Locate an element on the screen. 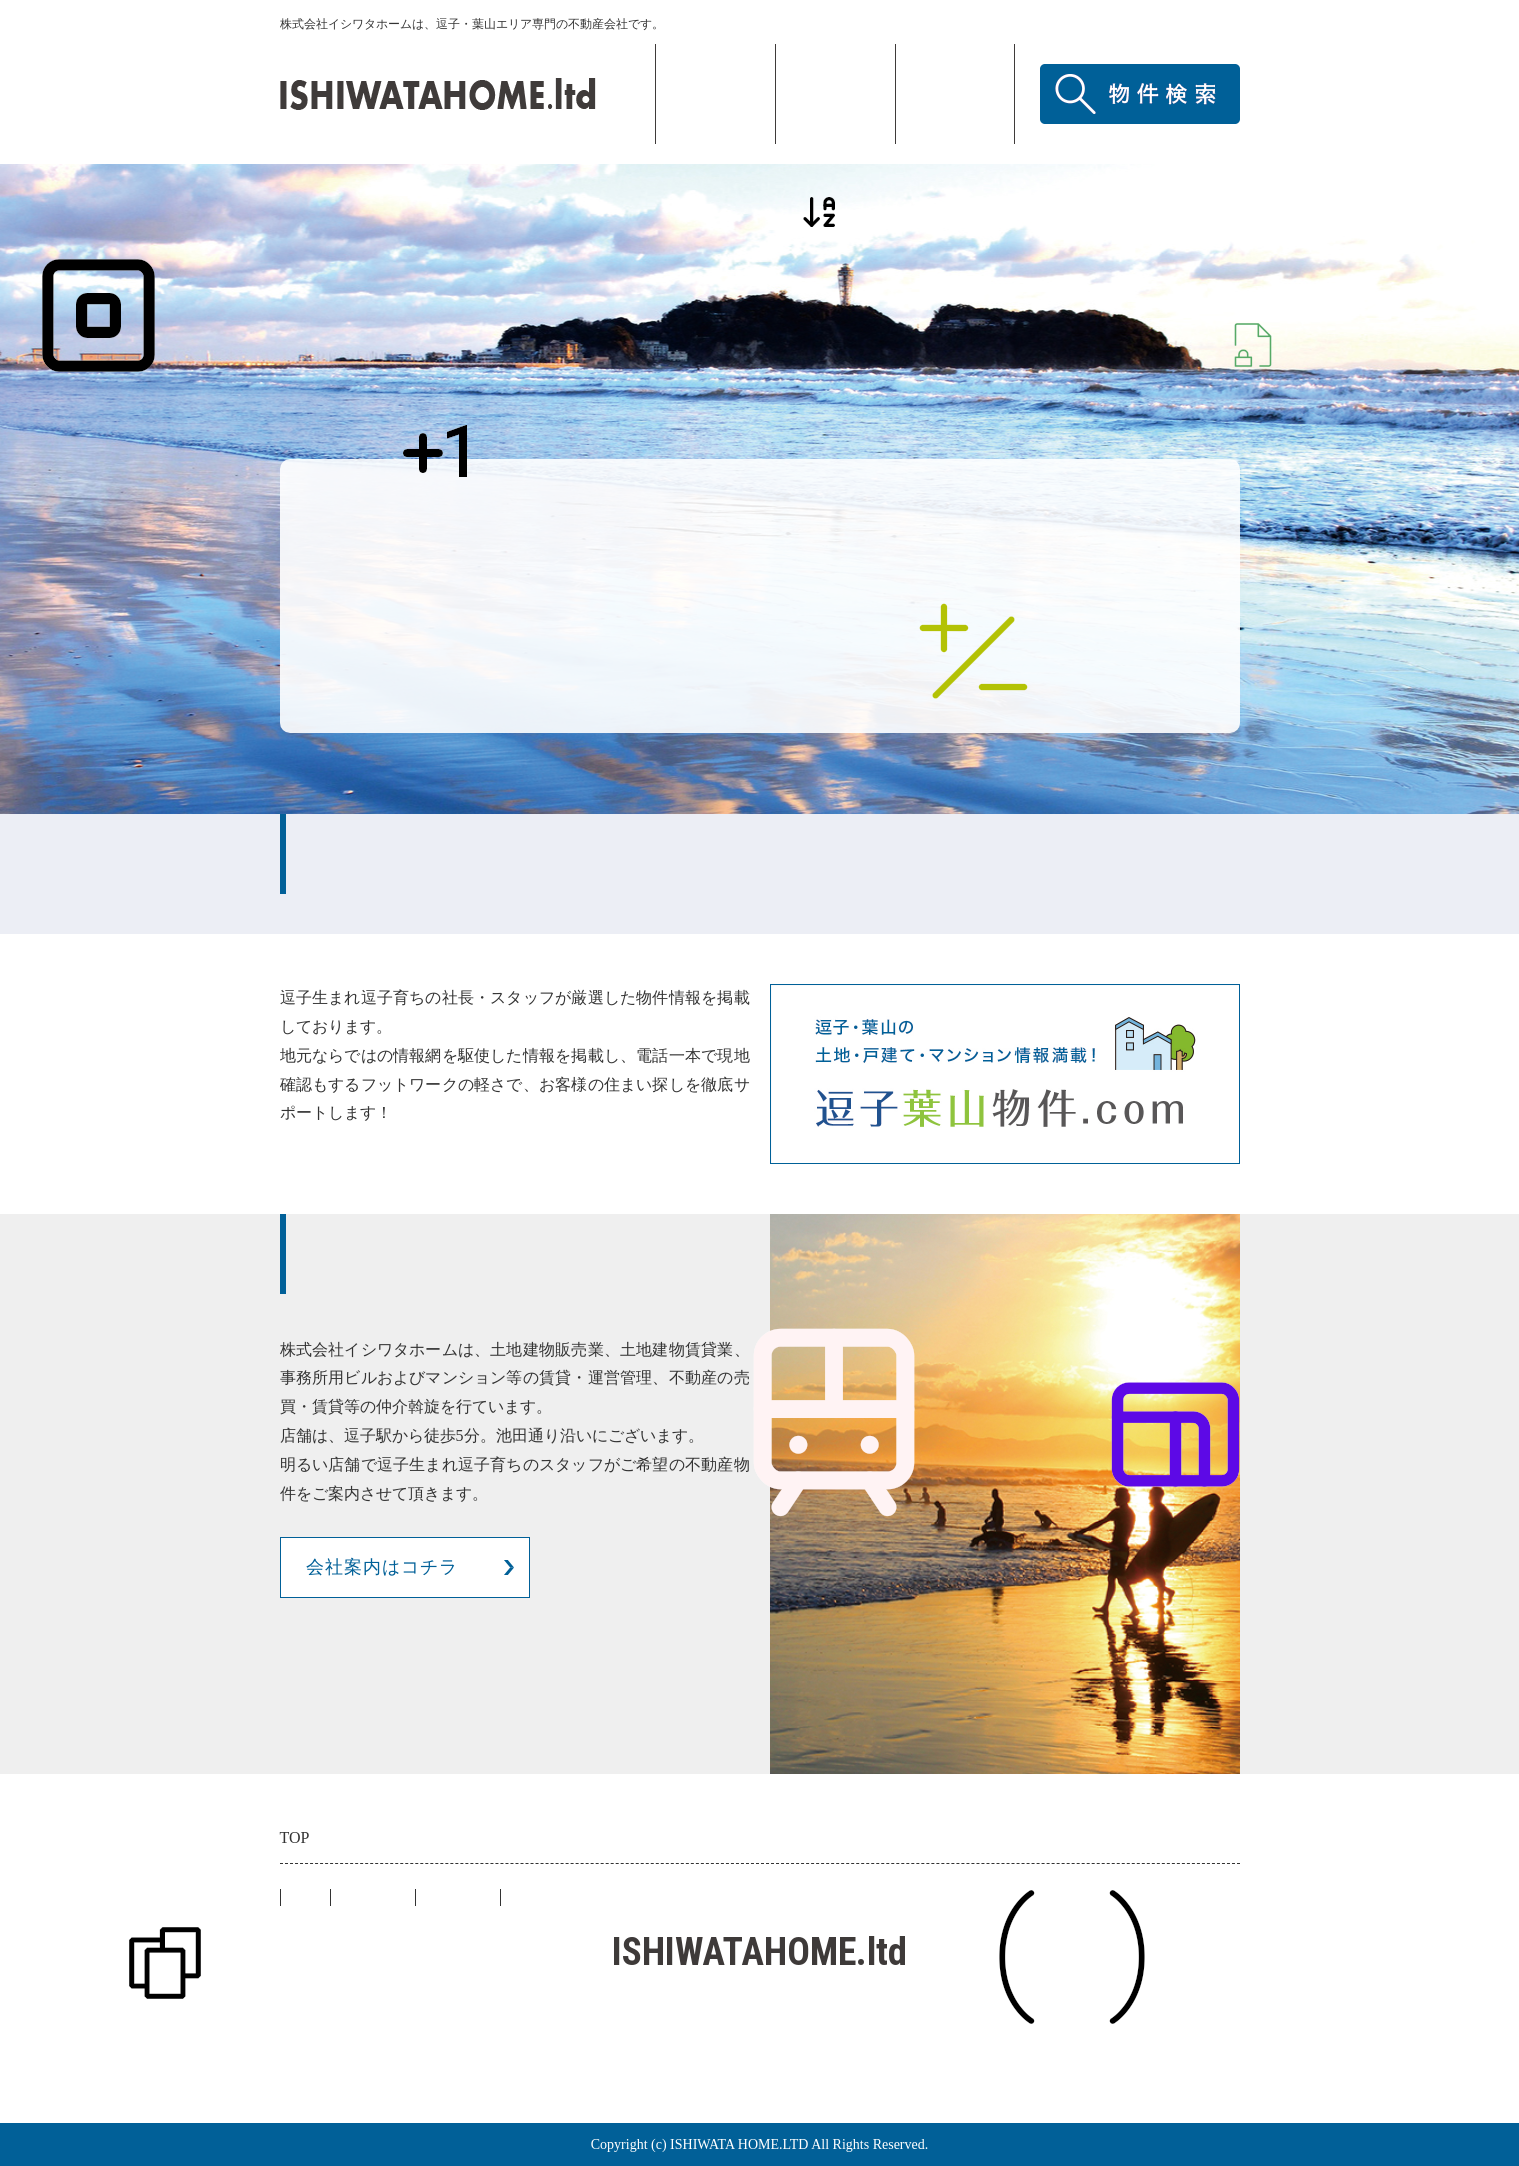  increase exposure by one stop is located at coordinates (435, 453).